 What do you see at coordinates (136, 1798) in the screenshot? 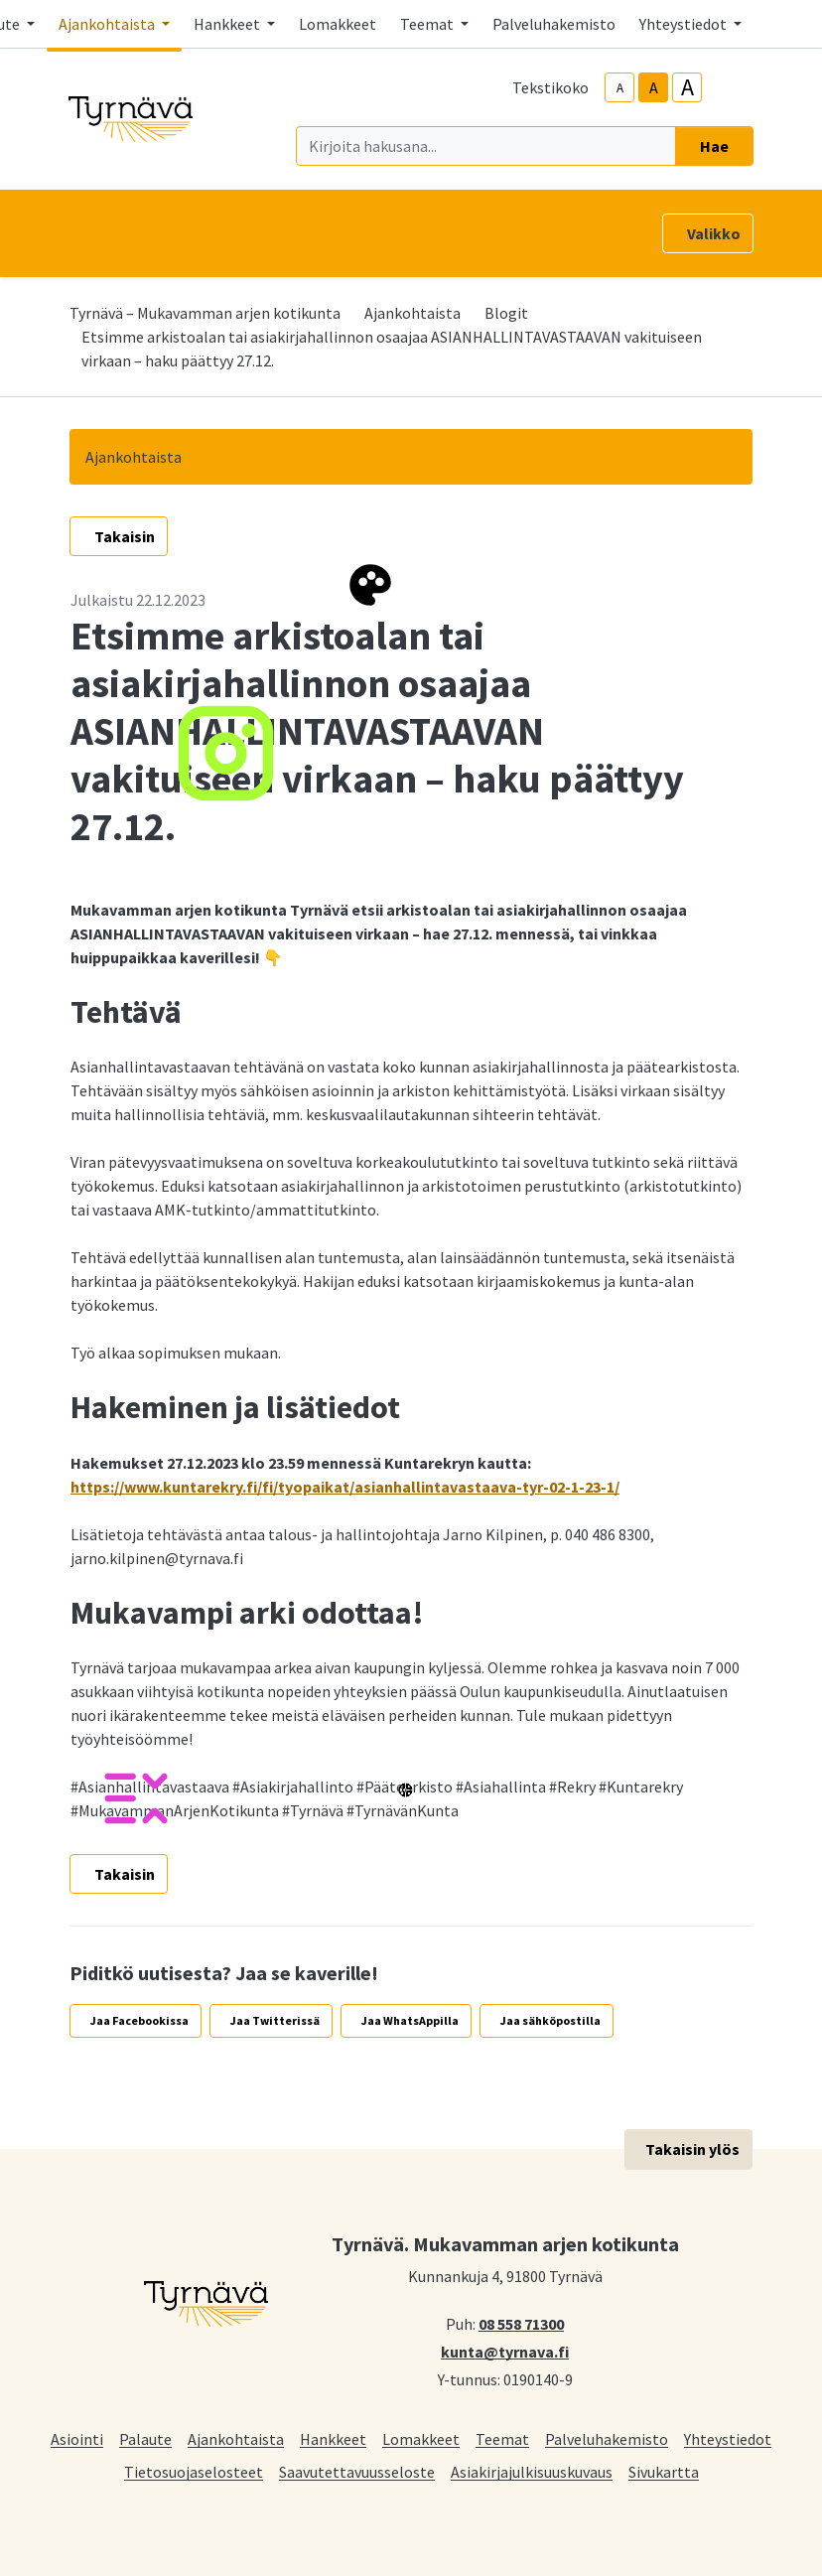
I see `collapse or expand all list items` at bounding box center [136, 1798].